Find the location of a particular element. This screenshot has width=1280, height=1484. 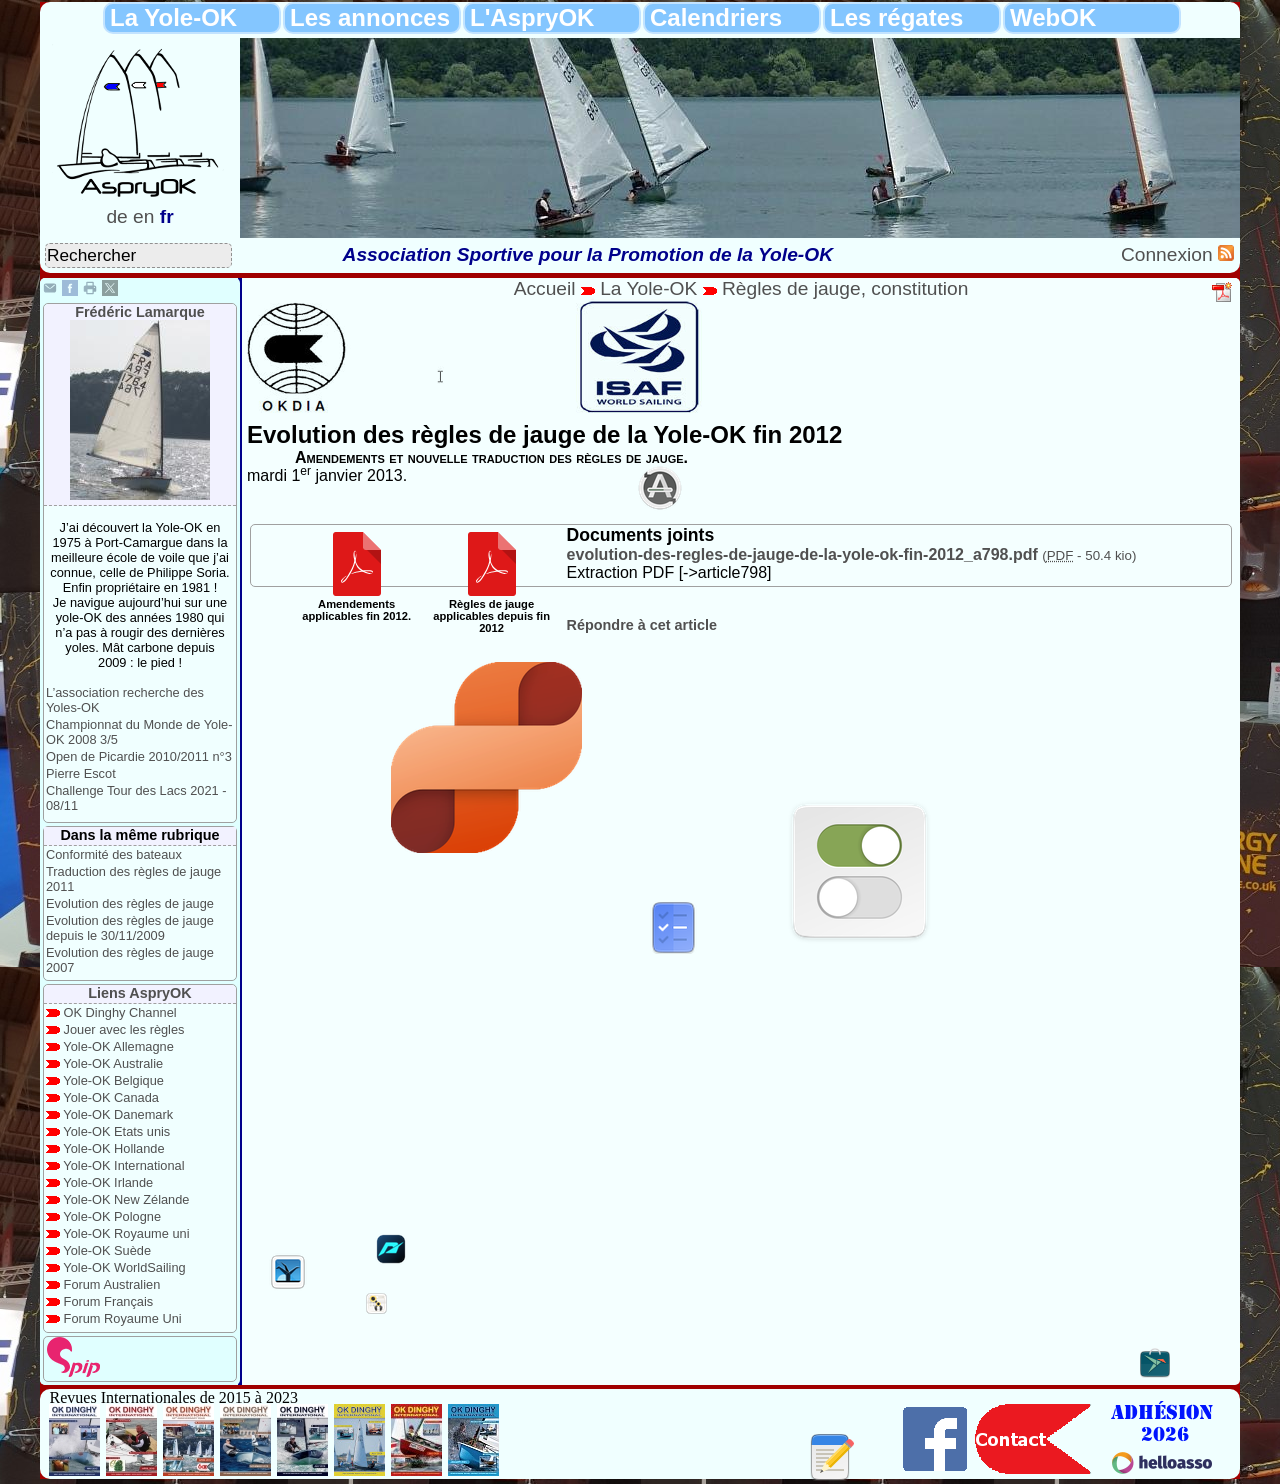

open the software update manager is located at coordinates (660, 488).